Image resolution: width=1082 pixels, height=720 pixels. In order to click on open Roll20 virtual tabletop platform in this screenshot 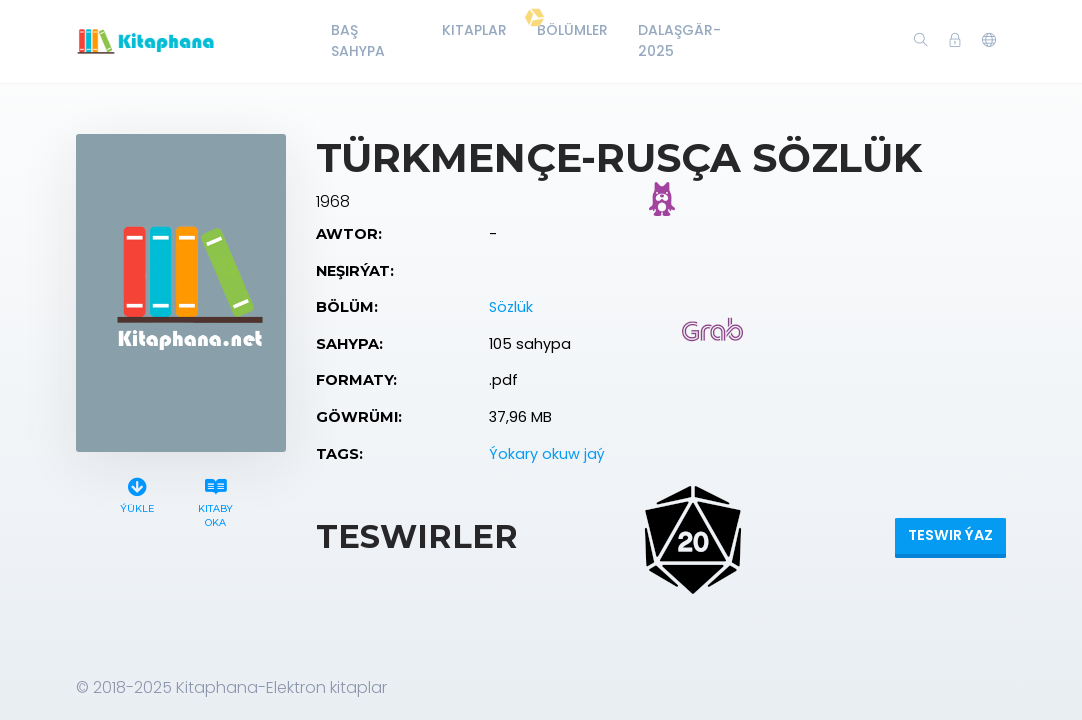, I will do `click(693, 540)`.